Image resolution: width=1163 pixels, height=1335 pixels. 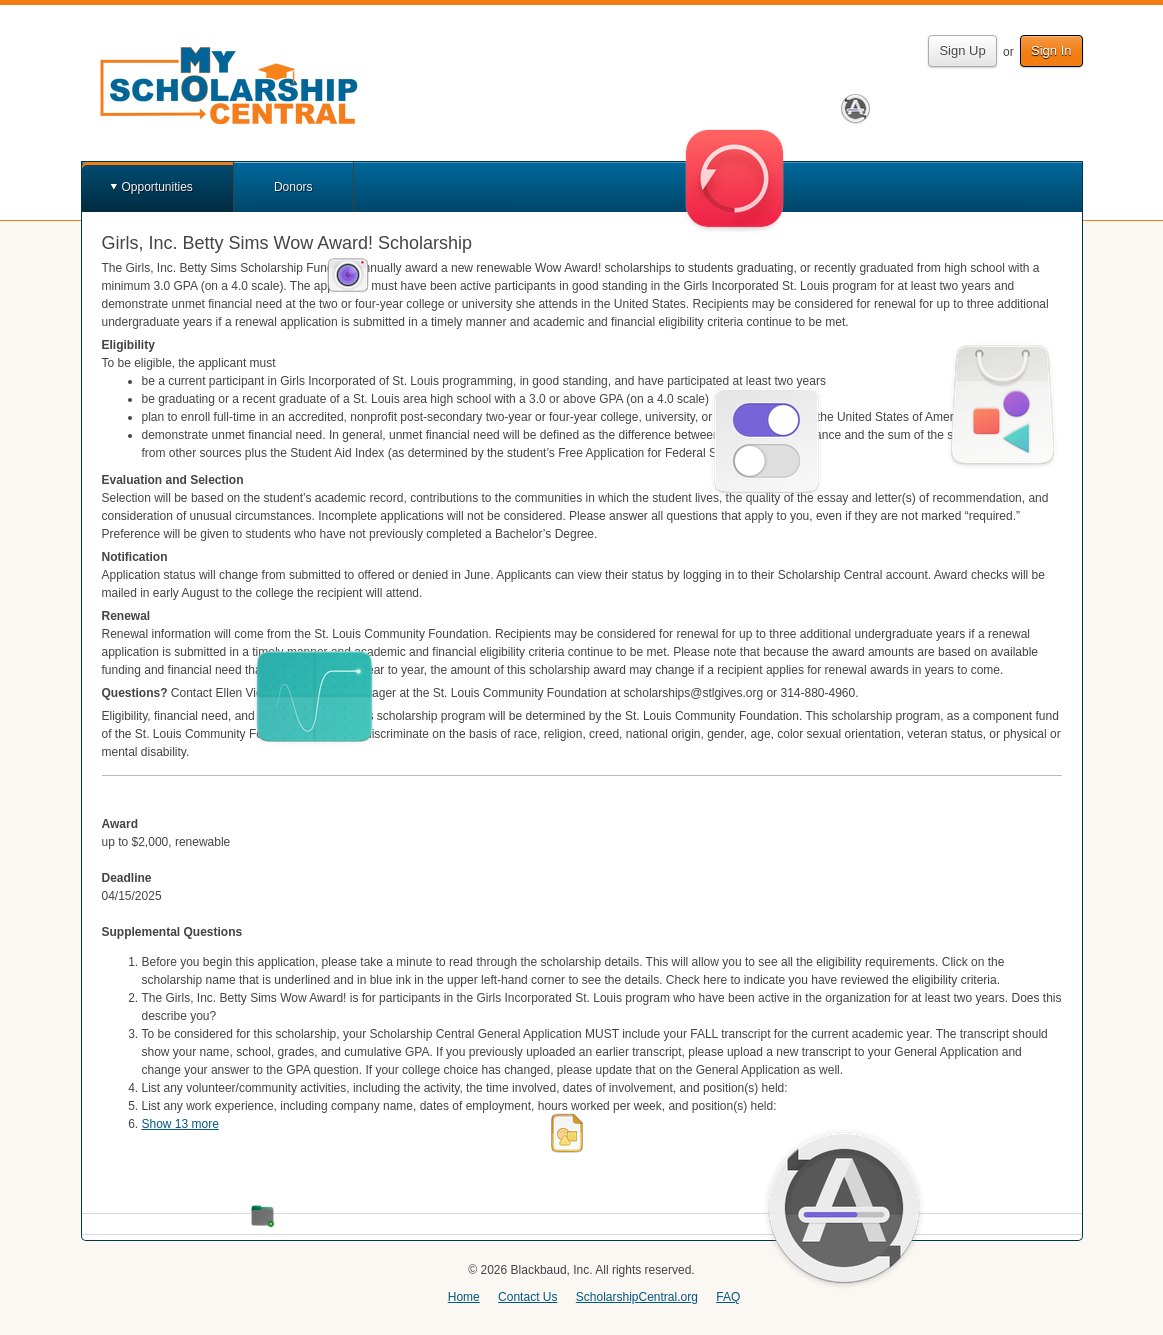 I want to click on create a new folder, so click(x=262, y=1215).